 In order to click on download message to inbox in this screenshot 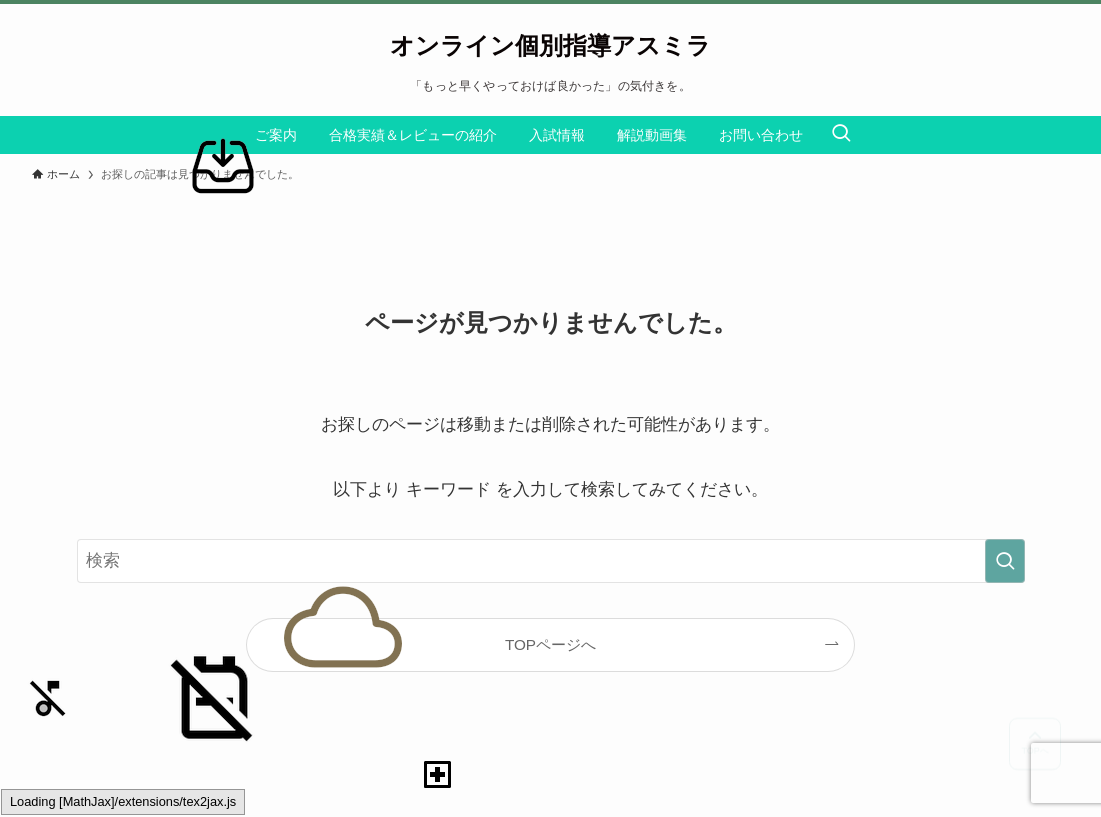, I will do `click(223, 167)`.